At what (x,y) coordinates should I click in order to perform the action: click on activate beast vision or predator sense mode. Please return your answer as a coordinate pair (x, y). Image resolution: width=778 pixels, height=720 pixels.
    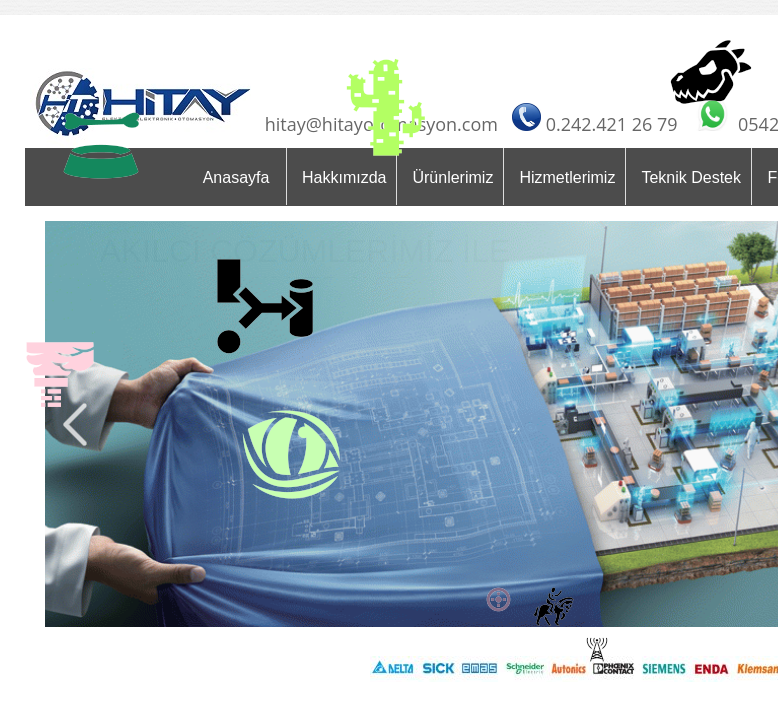
    Looking at the image, I should click on (291, 453).